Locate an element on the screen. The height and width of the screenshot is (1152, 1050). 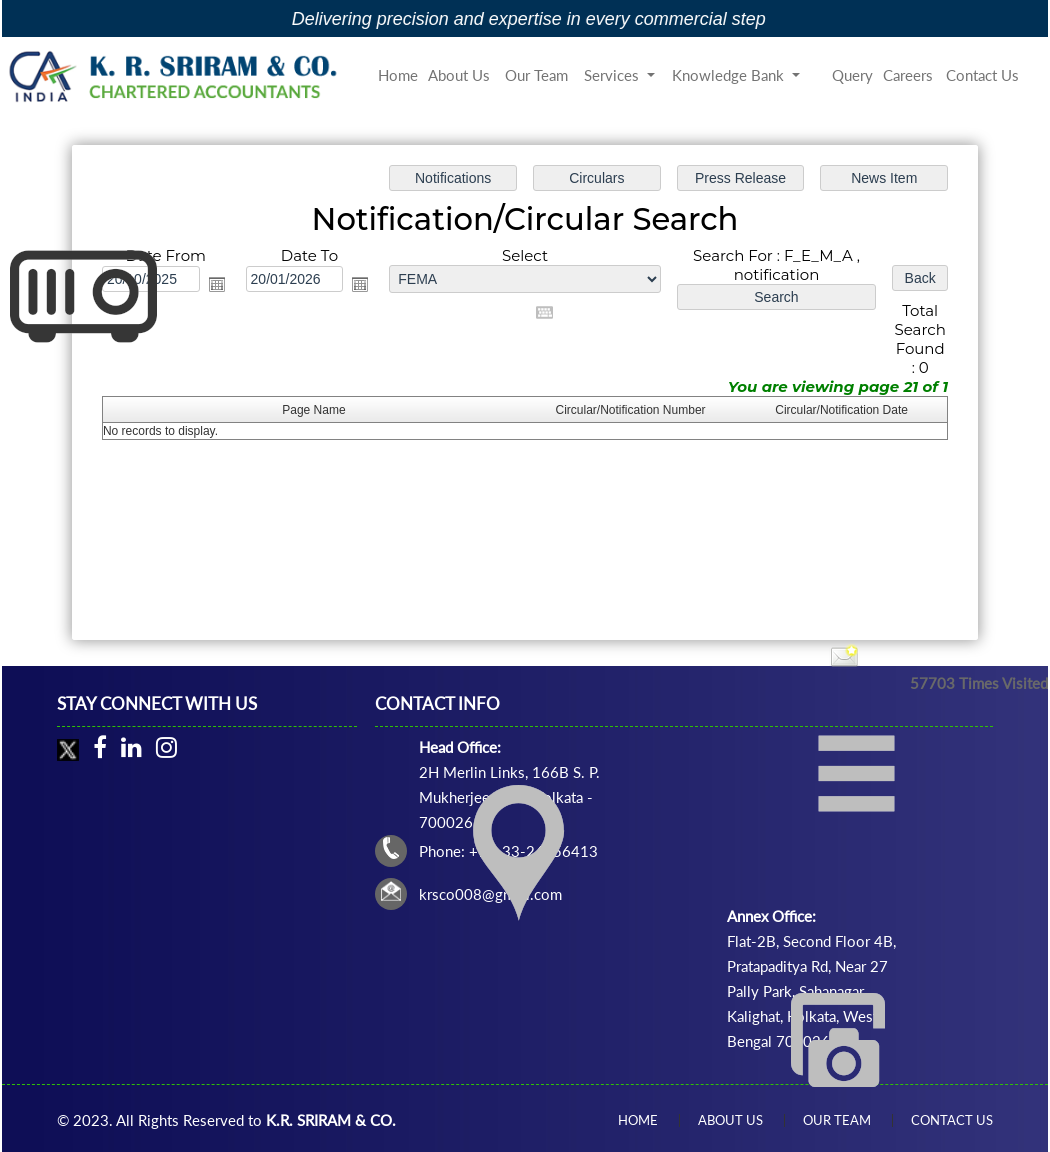
connect to an external projector or display is located at coordinates (83, 296).